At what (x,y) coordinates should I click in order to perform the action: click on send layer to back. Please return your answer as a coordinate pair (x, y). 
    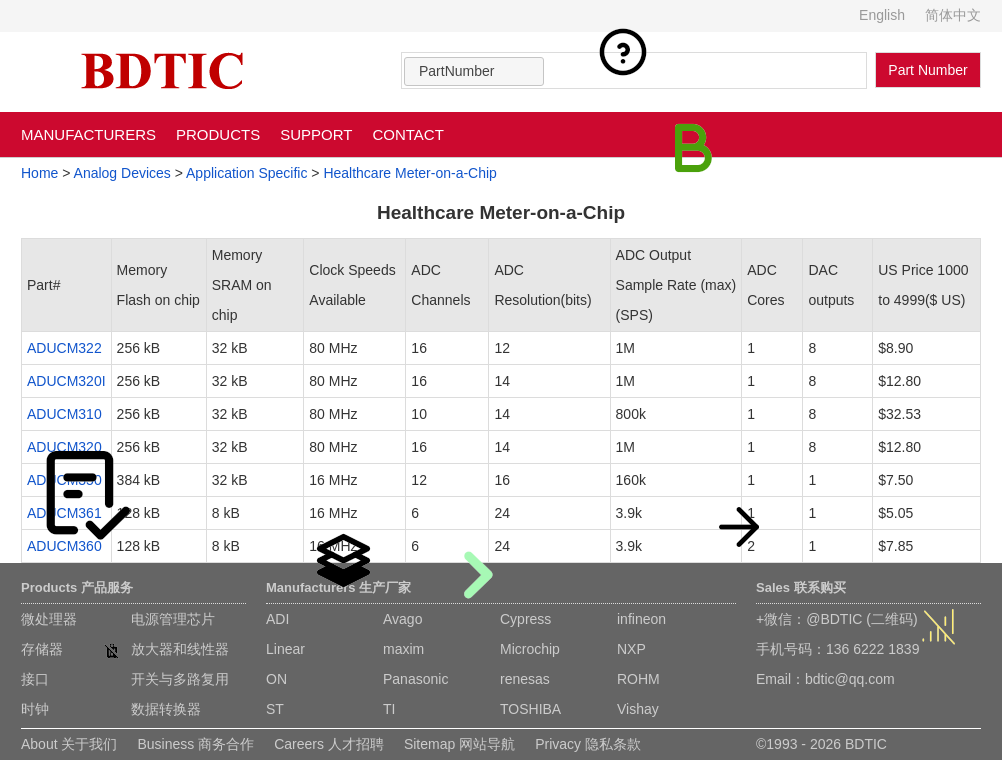
    Looking at the image, I should click on (343, 560).